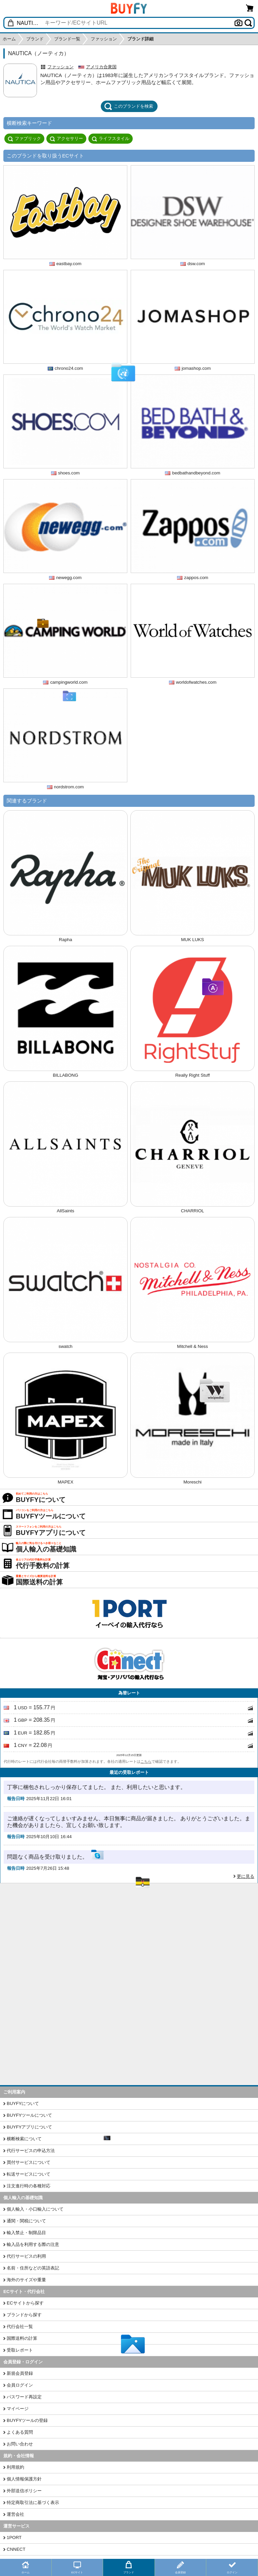 Image resolution: width=258 pixels, height=2576 pixels. I want to click on open folder containing saved wikipedia articles, so click(215, 1391).